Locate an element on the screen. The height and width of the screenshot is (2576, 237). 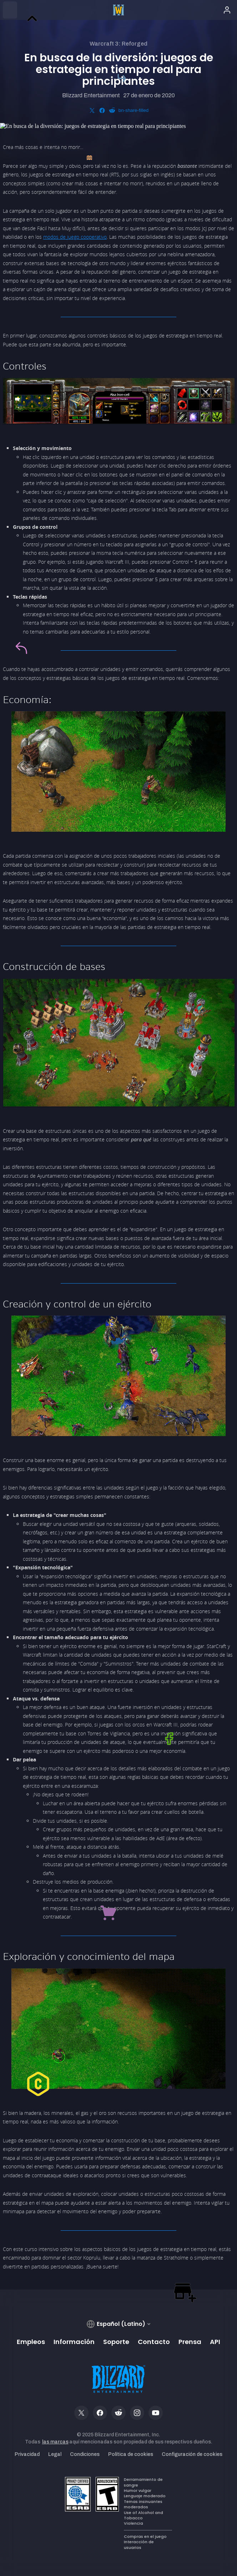
indicates copyright status or protected content is located at coordinates (38, 2084).